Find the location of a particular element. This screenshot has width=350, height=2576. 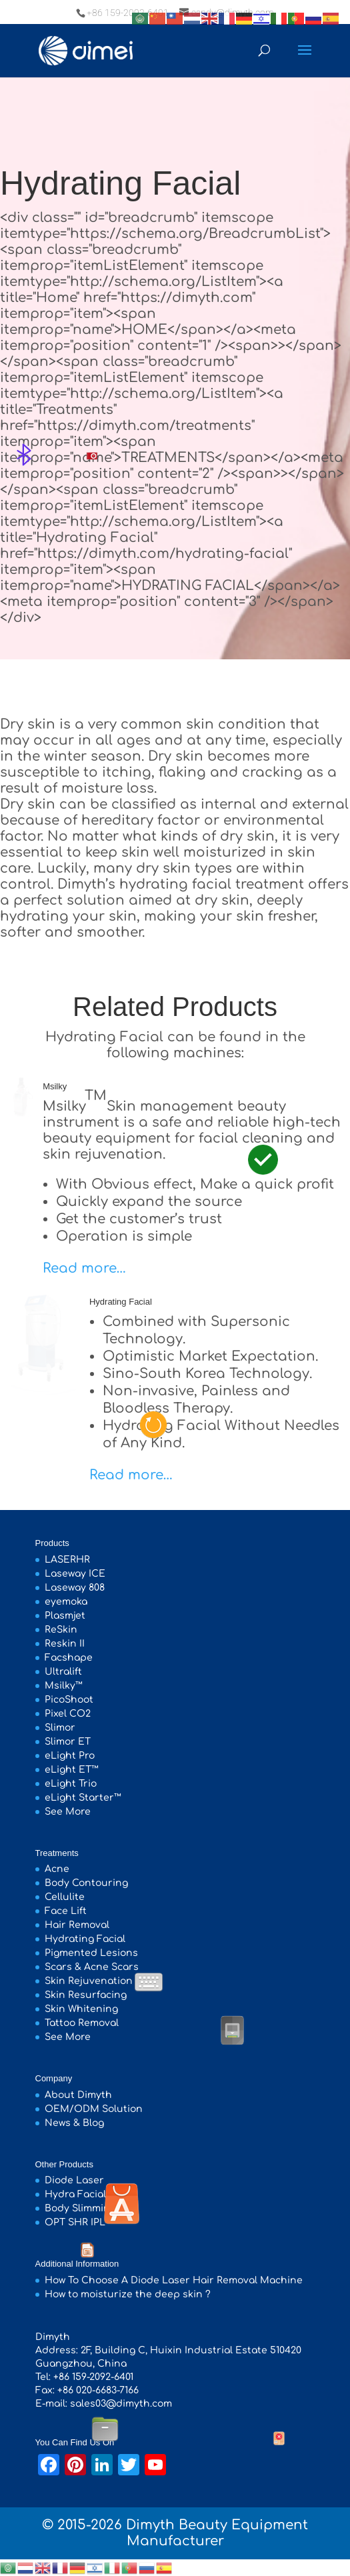

open the app store to browse and download applications is located at coordinates (121, 2203).